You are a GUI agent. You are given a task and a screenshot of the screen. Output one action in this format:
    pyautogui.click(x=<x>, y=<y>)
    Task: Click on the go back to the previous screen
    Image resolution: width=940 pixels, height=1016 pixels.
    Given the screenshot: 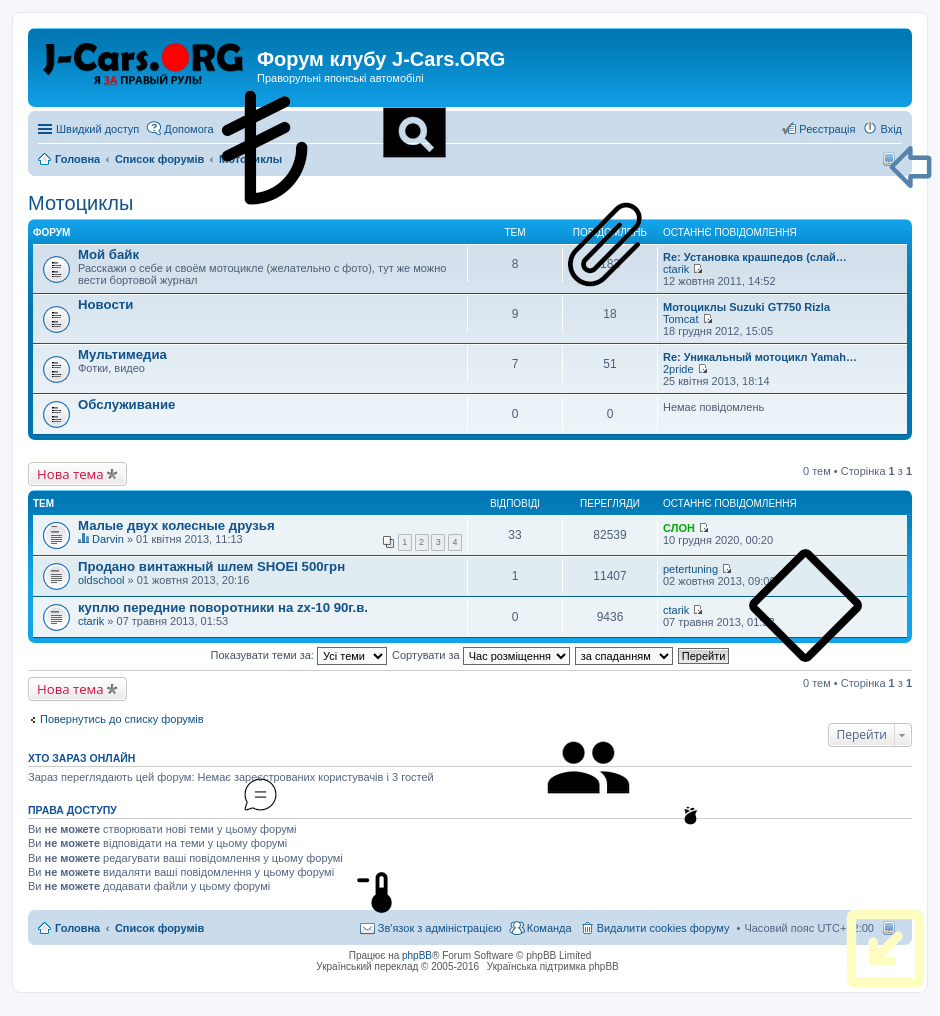 What is the action you would take?
    pyautogui.click(x=912, y=167)
    